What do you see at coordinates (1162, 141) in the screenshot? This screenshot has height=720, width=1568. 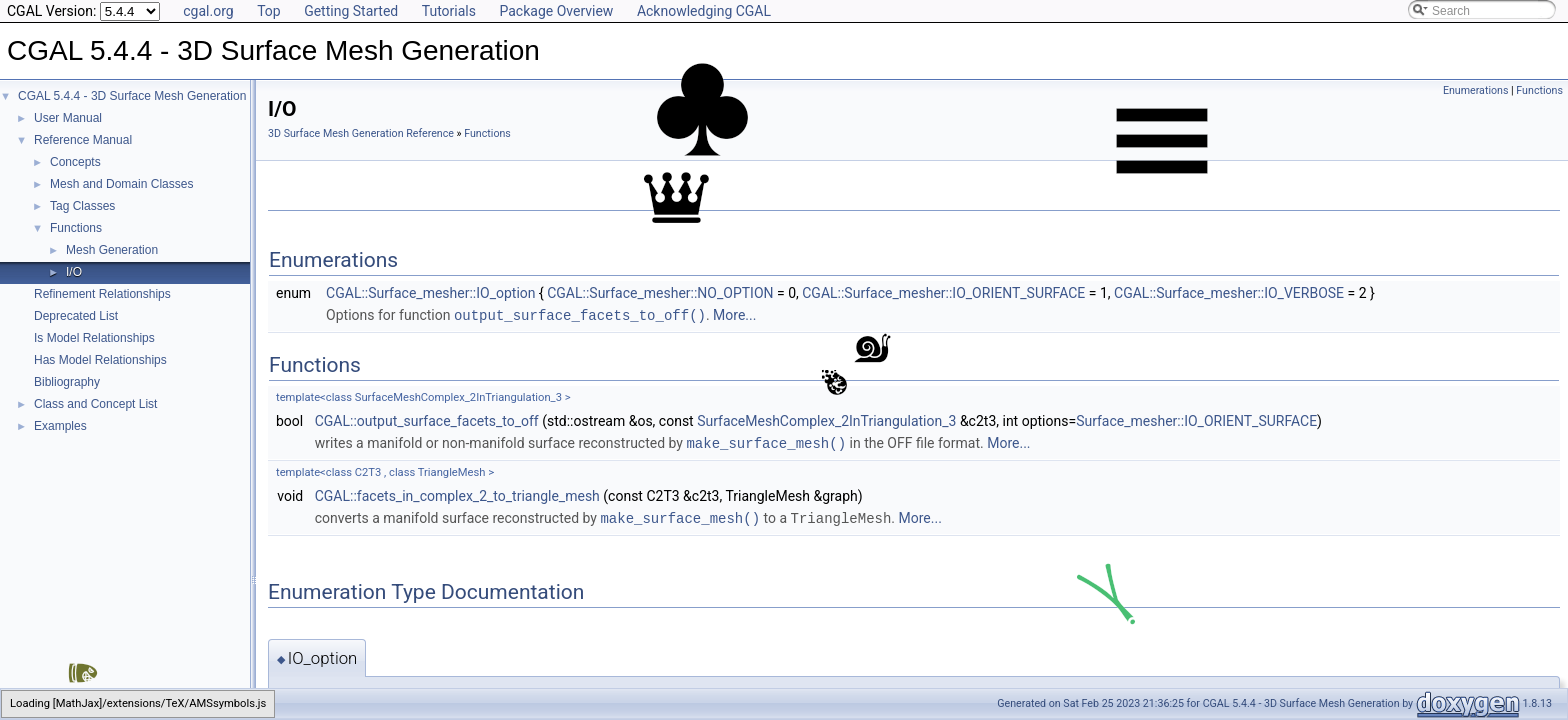 I see `open the navigation menu` at bounding box center [1162, 141].